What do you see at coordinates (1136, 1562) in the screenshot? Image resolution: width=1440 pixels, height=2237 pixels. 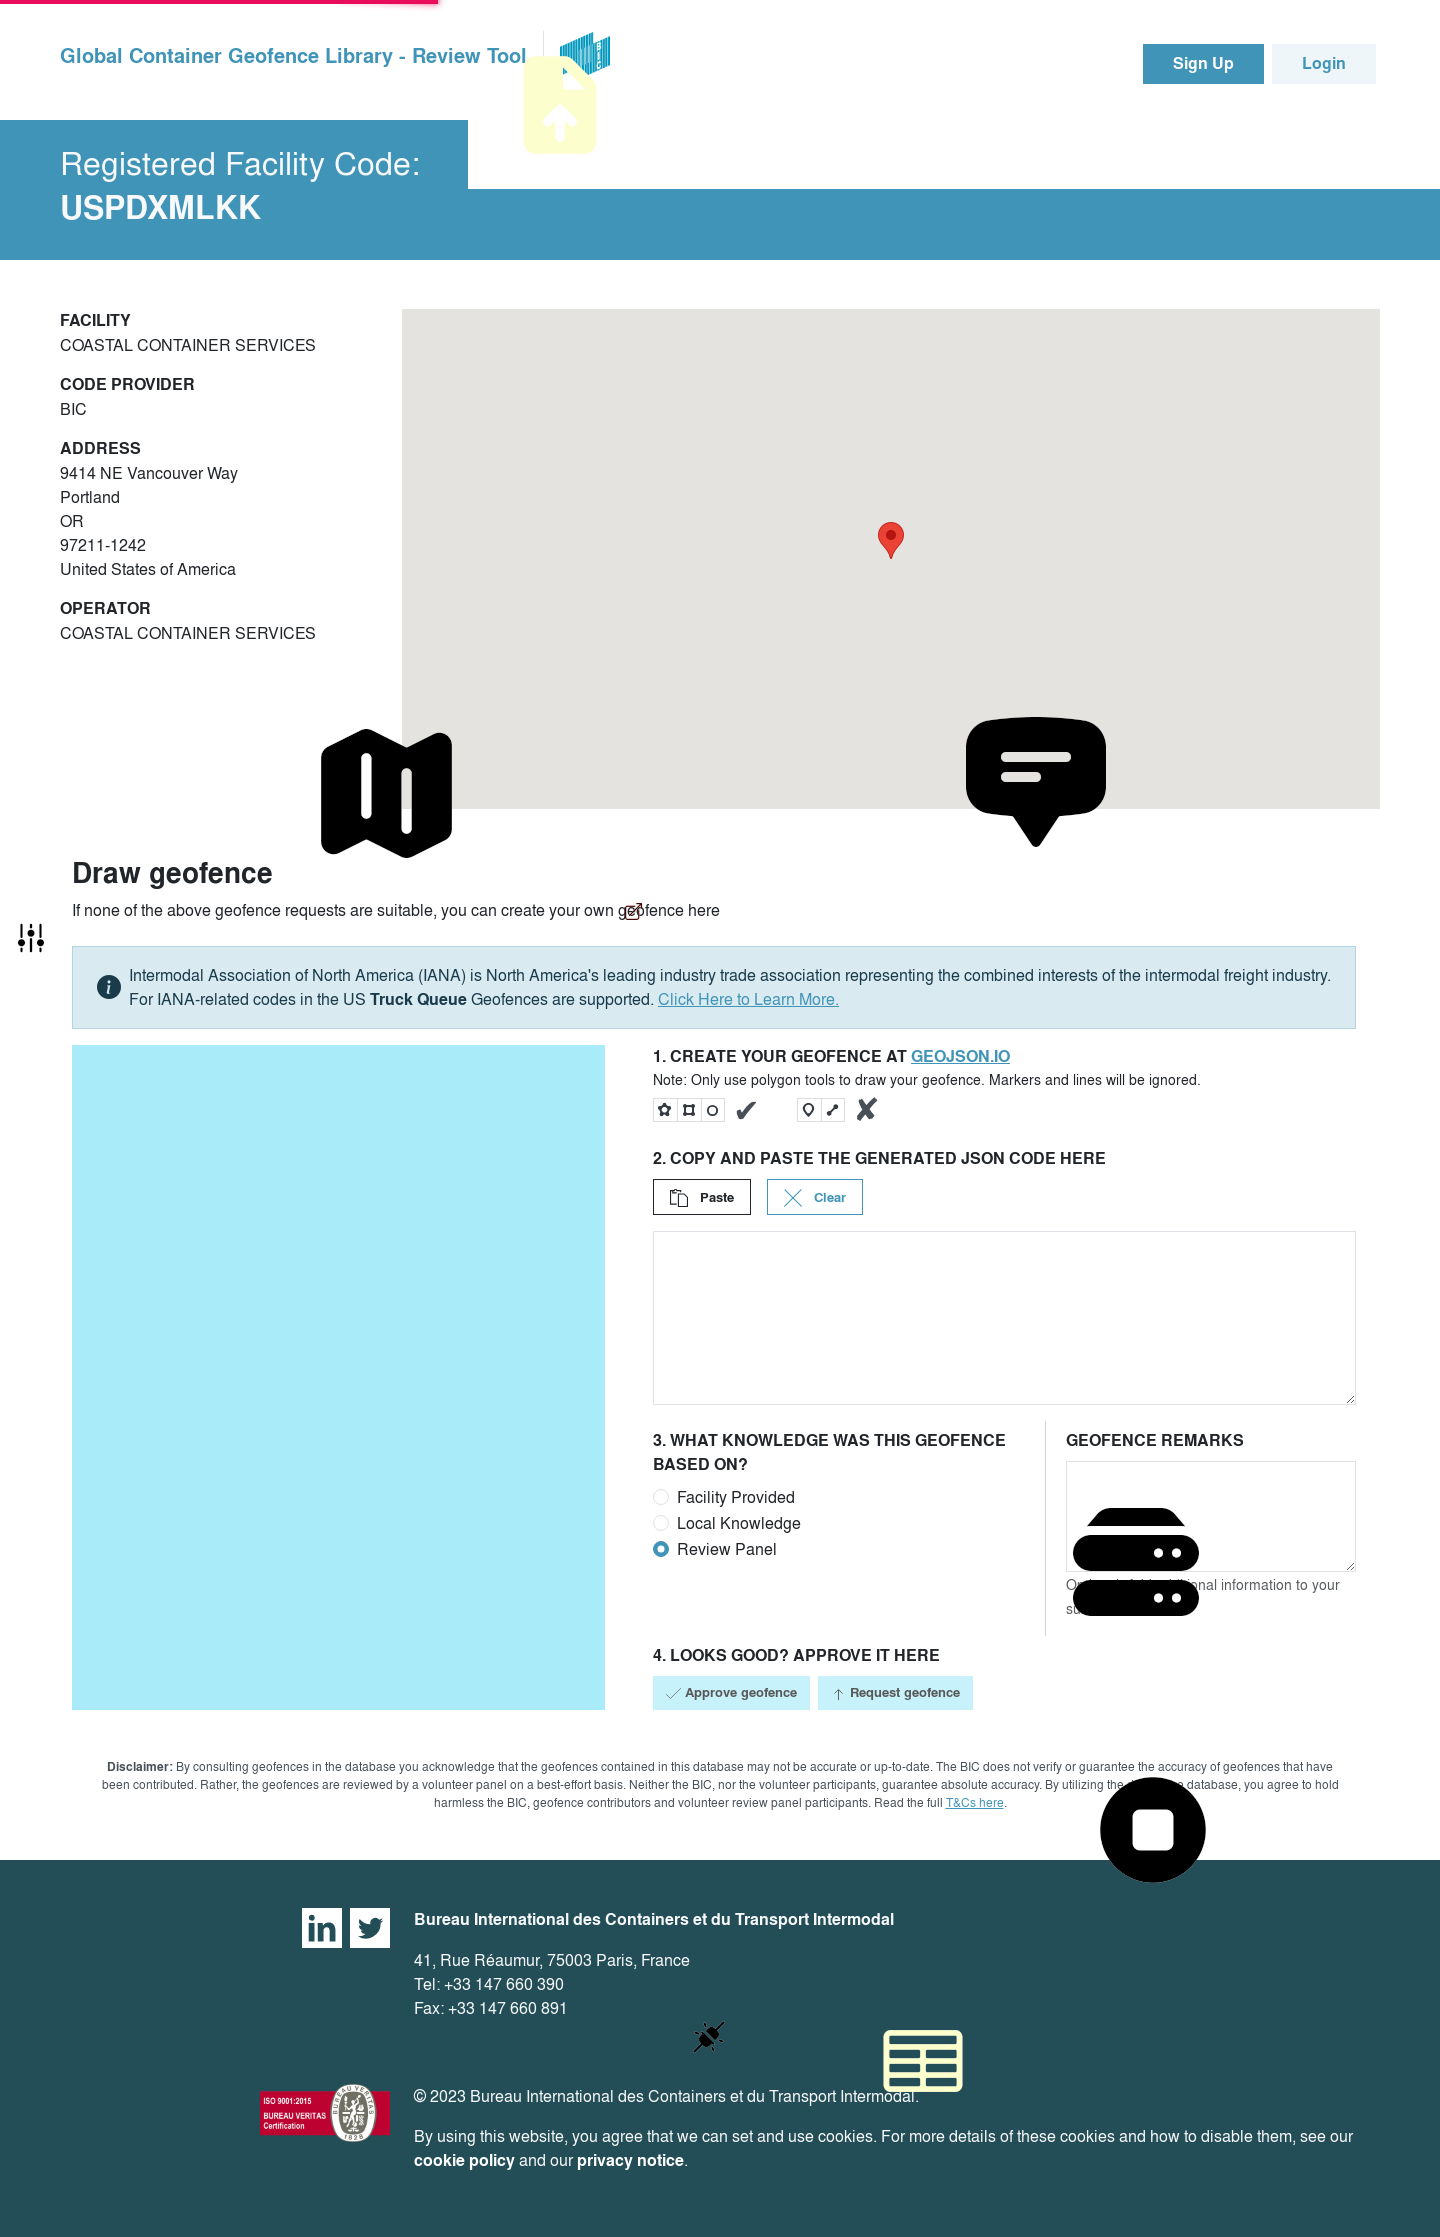 I see `view server infrastructure` at bounding box center [1136, 1562].